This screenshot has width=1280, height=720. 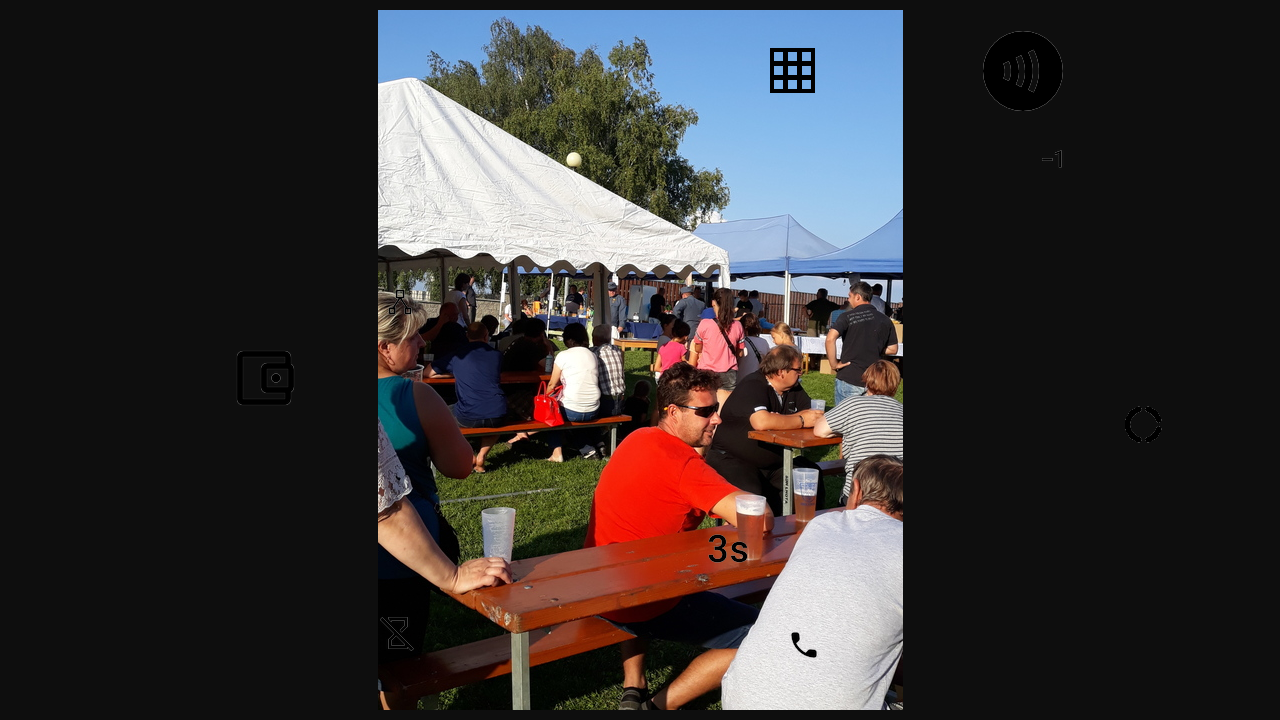 I want to click on timer or countdown feature disabled, so click(x=398, y=633).